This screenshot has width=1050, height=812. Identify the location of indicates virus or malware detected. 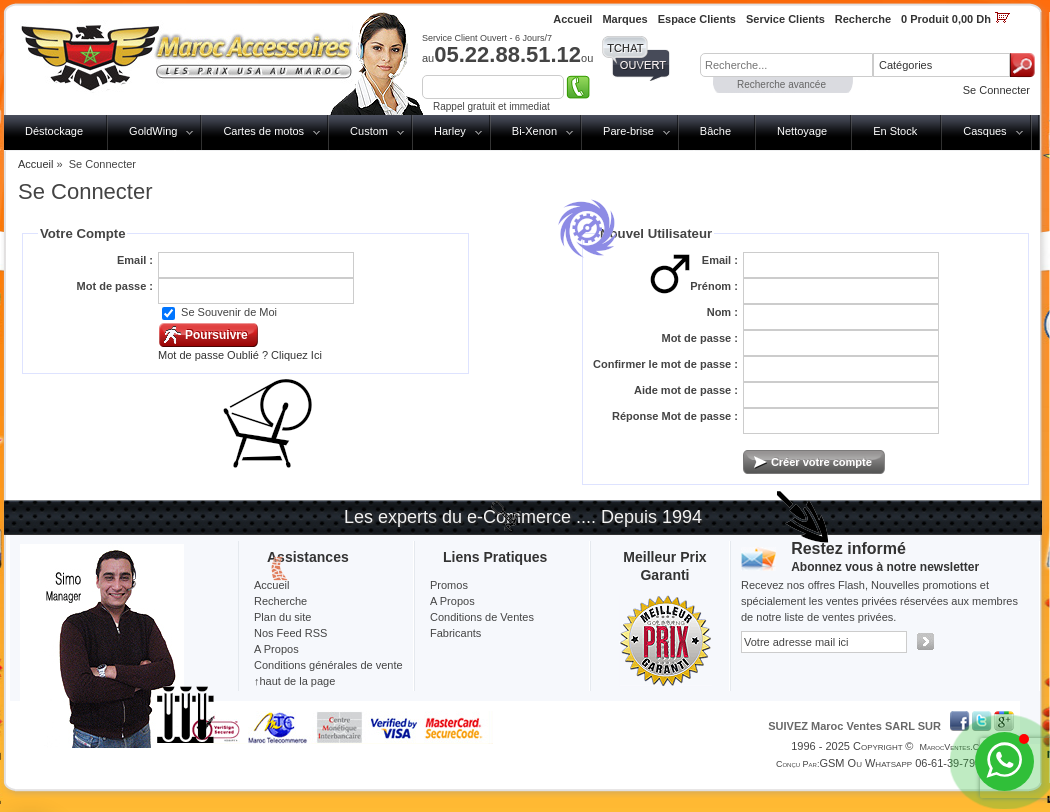
(506, 516).